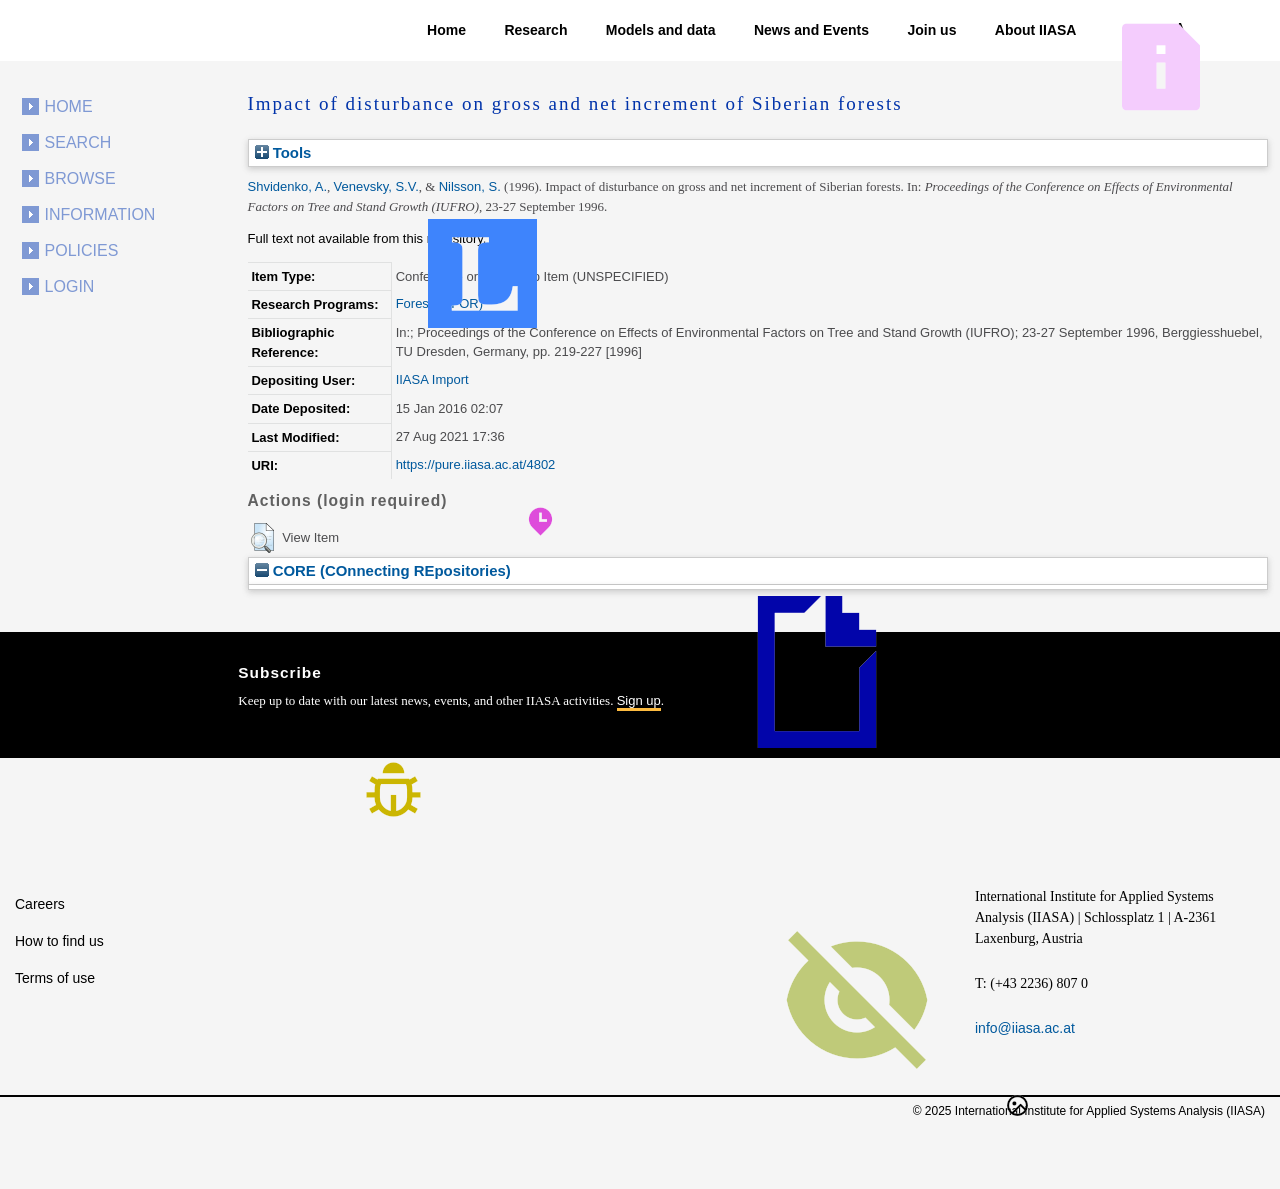  What do you see at coordinates (857, 1000) in the screenshot?
I see `hide password or sensitive content` at bounding box center [857, 1000].